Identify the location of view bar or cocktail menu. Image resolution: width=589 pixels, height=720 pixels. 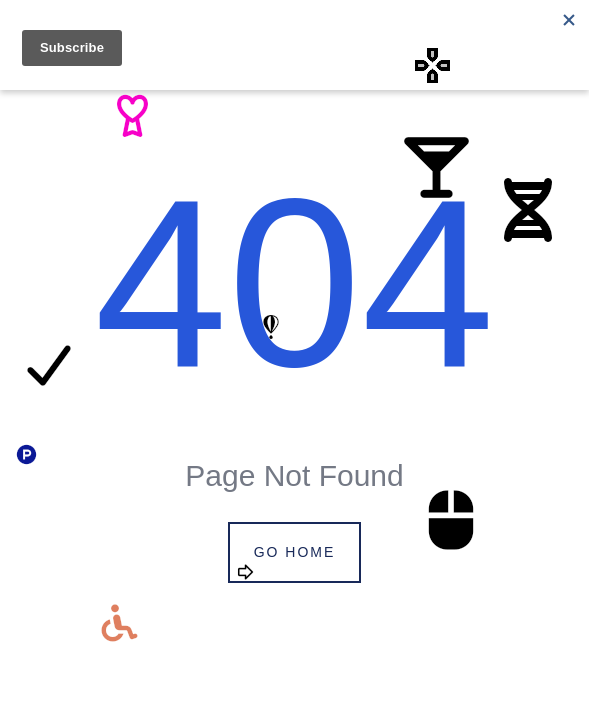
(436, 165).